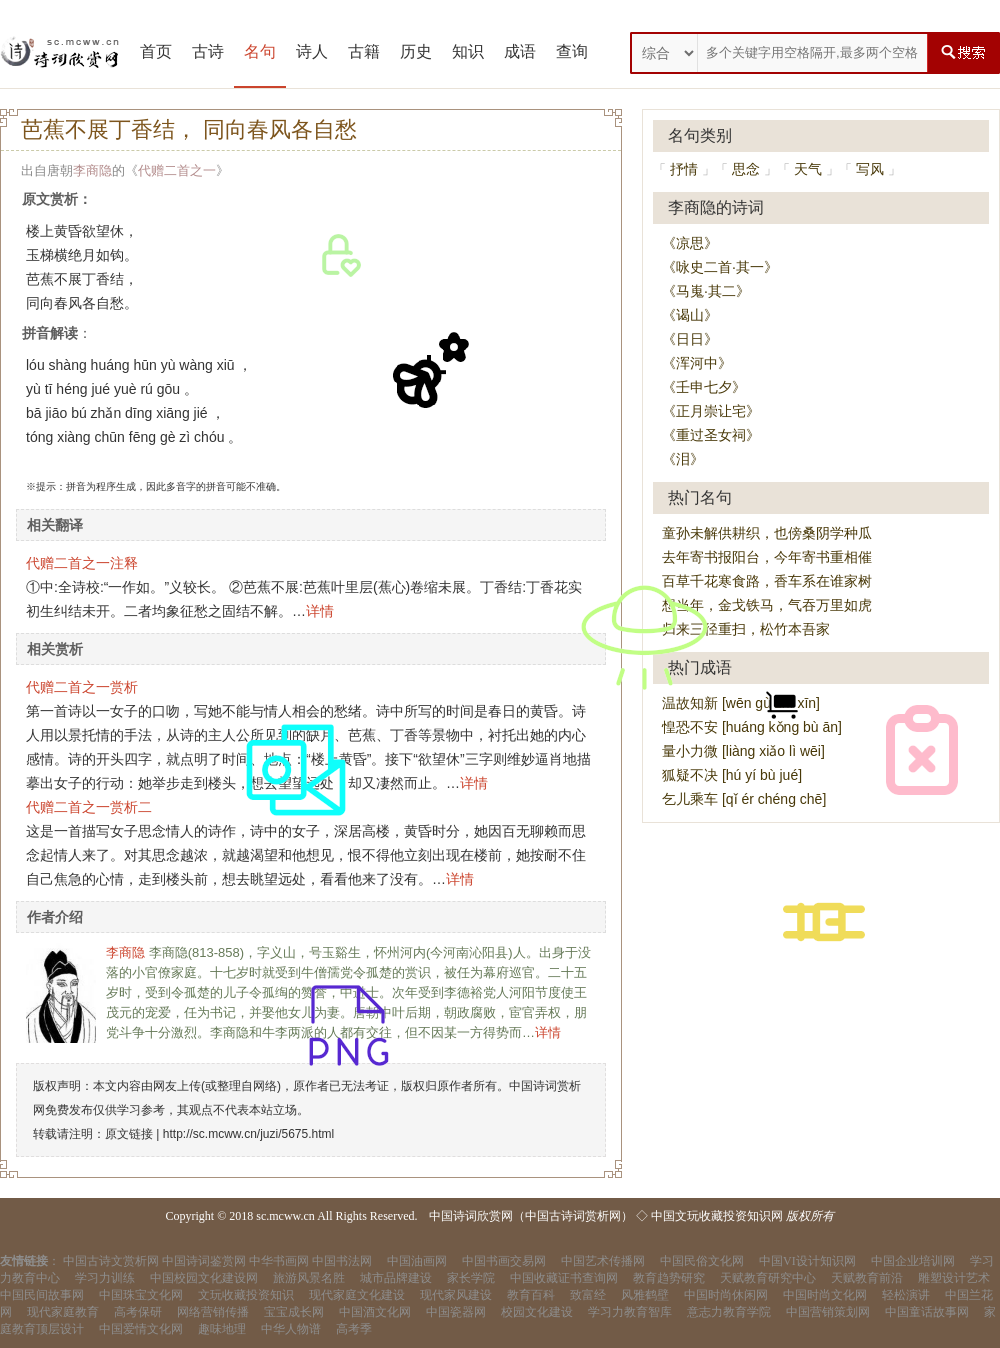  What do you see at coordinates (348, 1029) in the screenshot?
I see `indicates a PNG image file` at bounding box center [348, 1029].